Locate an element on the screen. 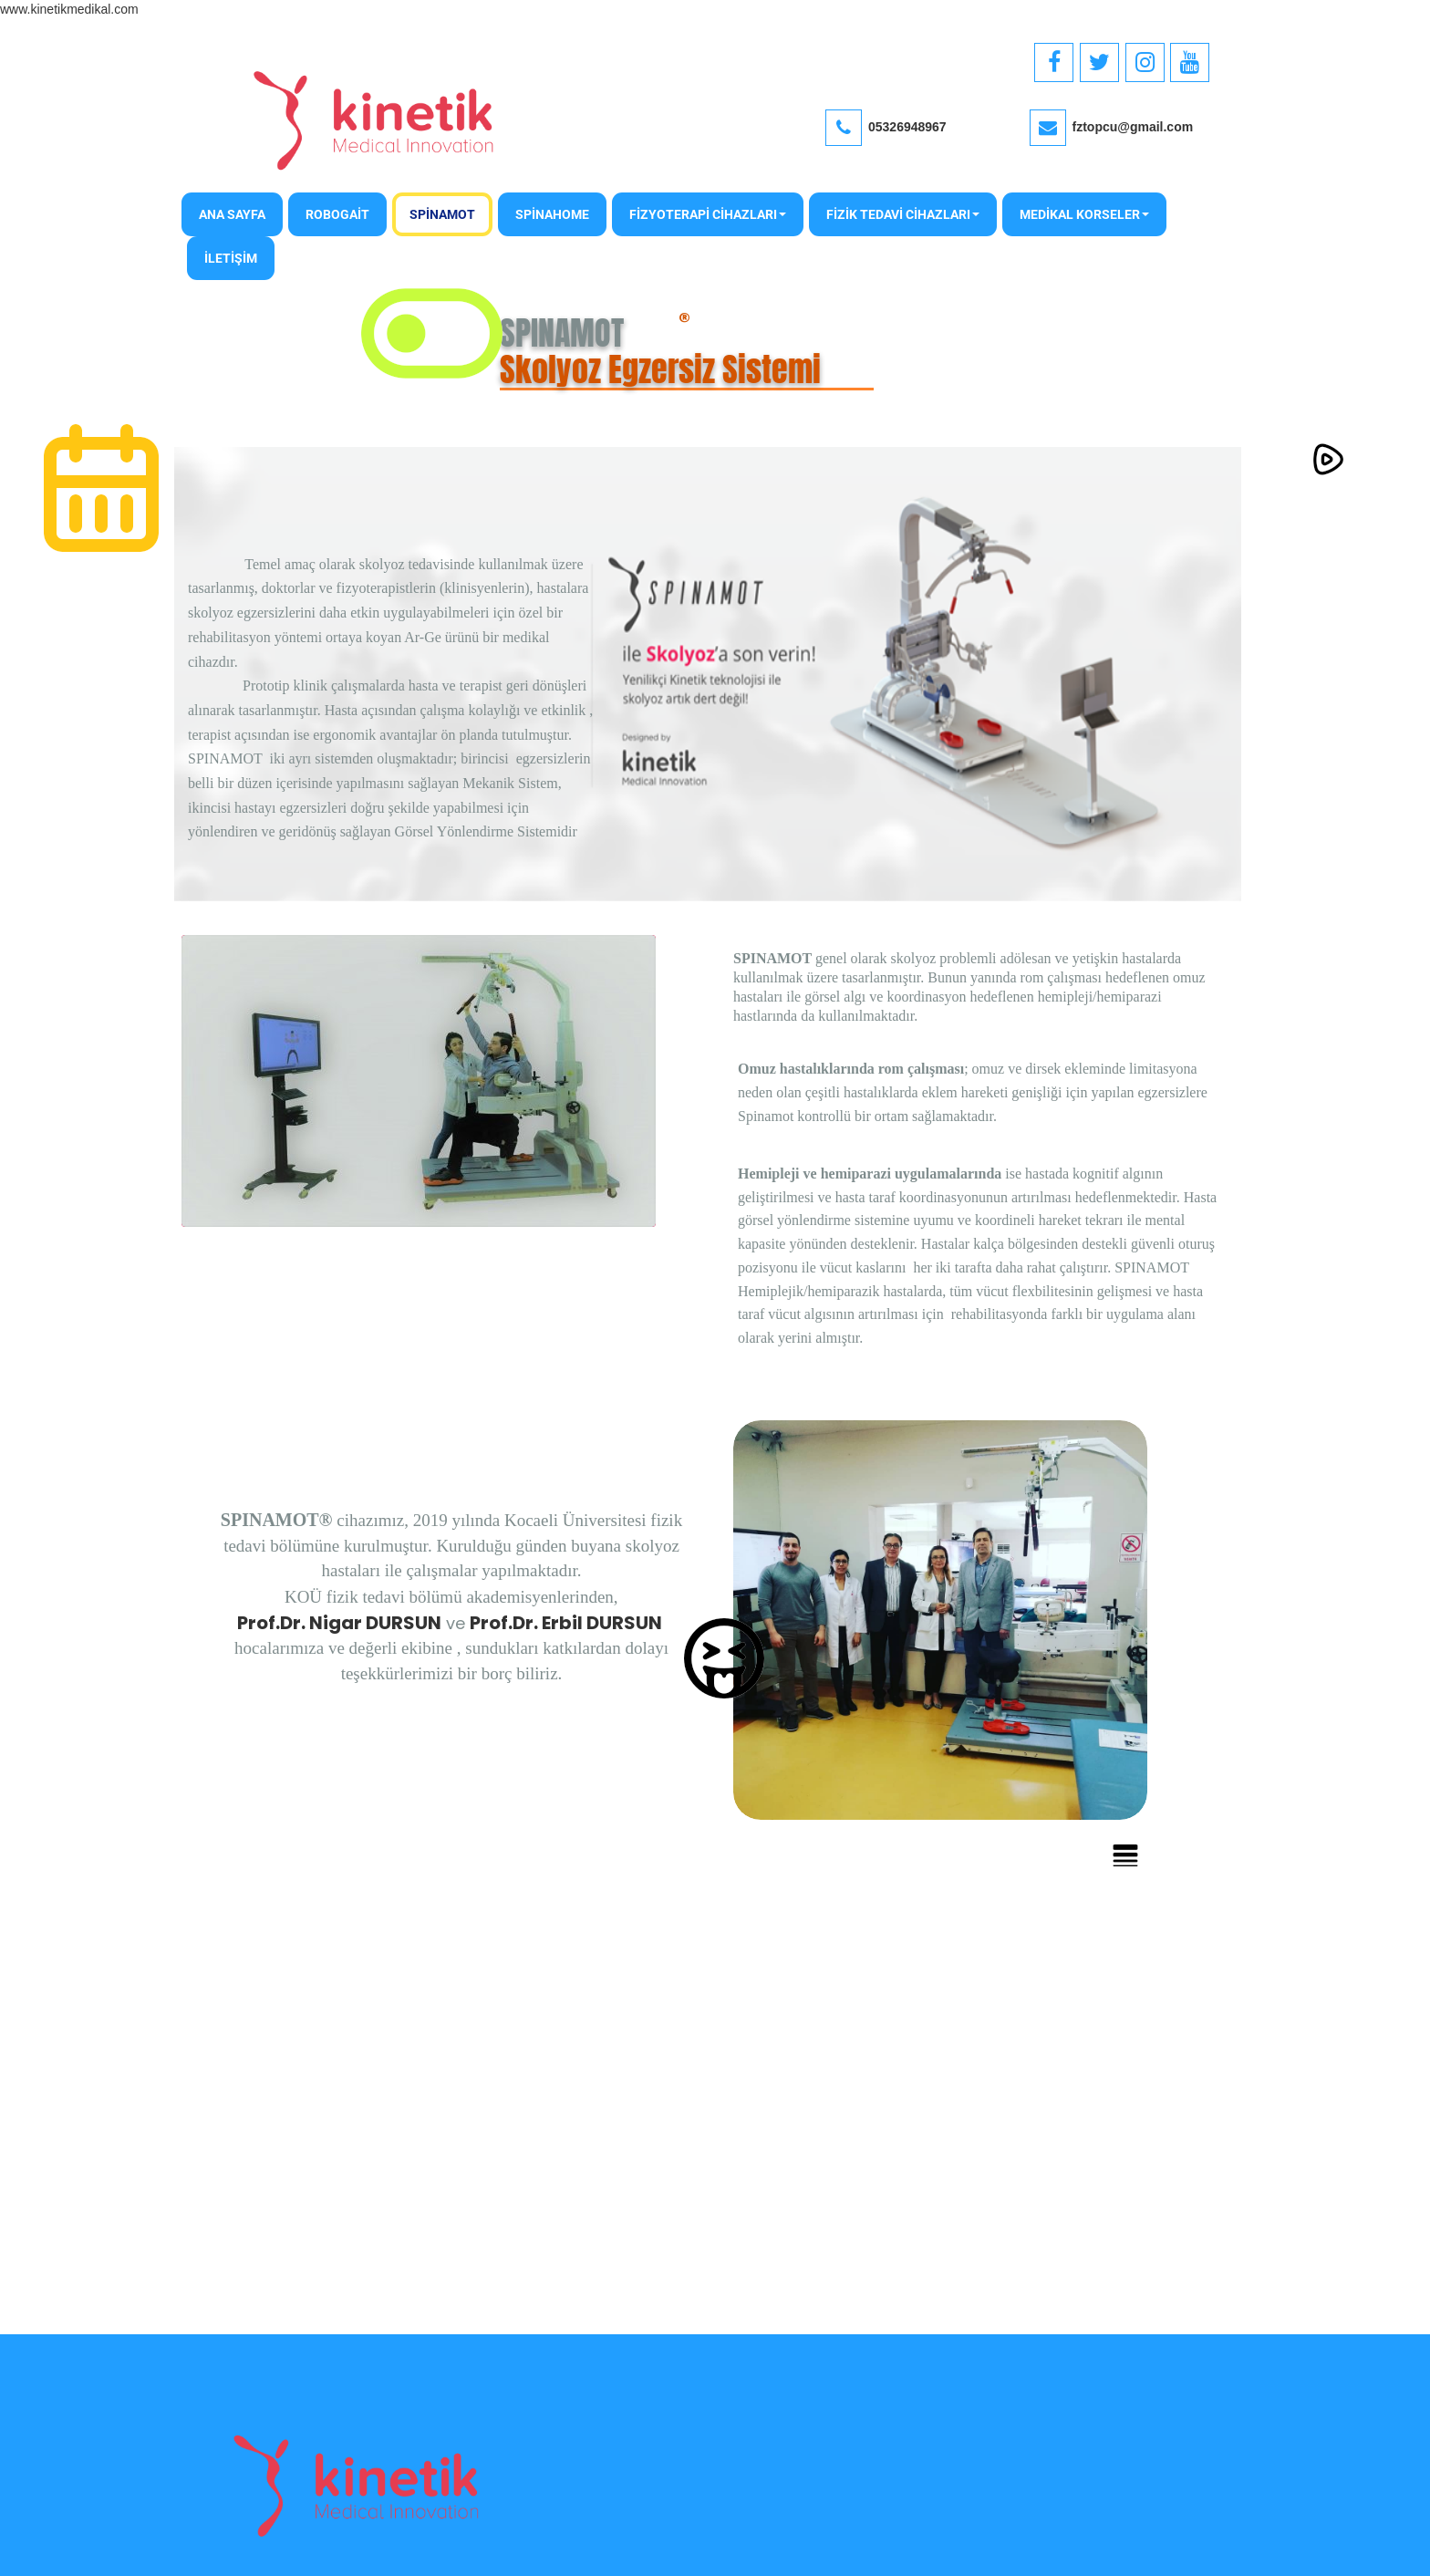 Image resolution: width=1430 pixels, height=2576 pixels. view monthly calendar is located at coordinates (101, 488).